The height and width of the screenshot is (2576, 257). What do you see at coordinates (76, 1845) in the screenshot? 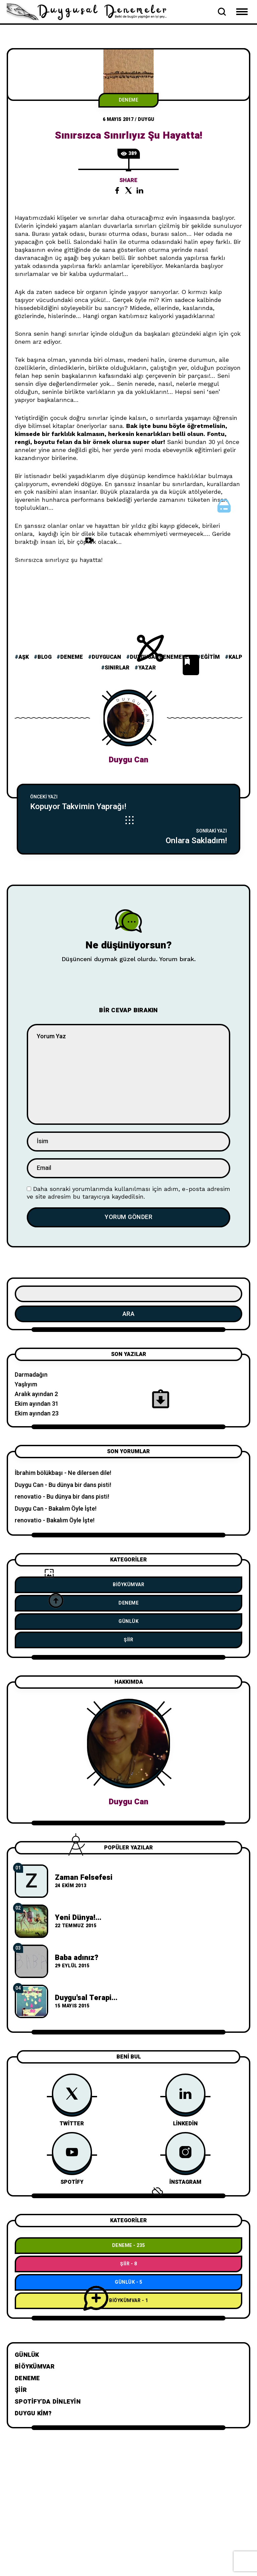
I see `access drawing or drafting tools` at bounding box center [76, 1845].